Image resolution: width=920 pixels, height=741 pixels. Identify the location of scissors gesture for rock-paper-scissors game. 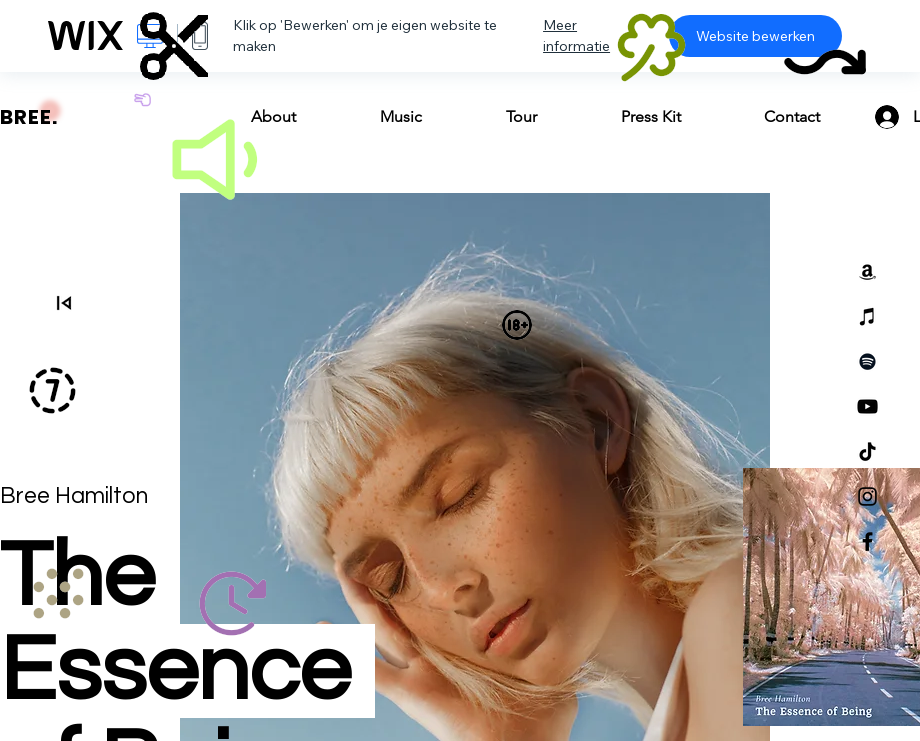
(142, 99).